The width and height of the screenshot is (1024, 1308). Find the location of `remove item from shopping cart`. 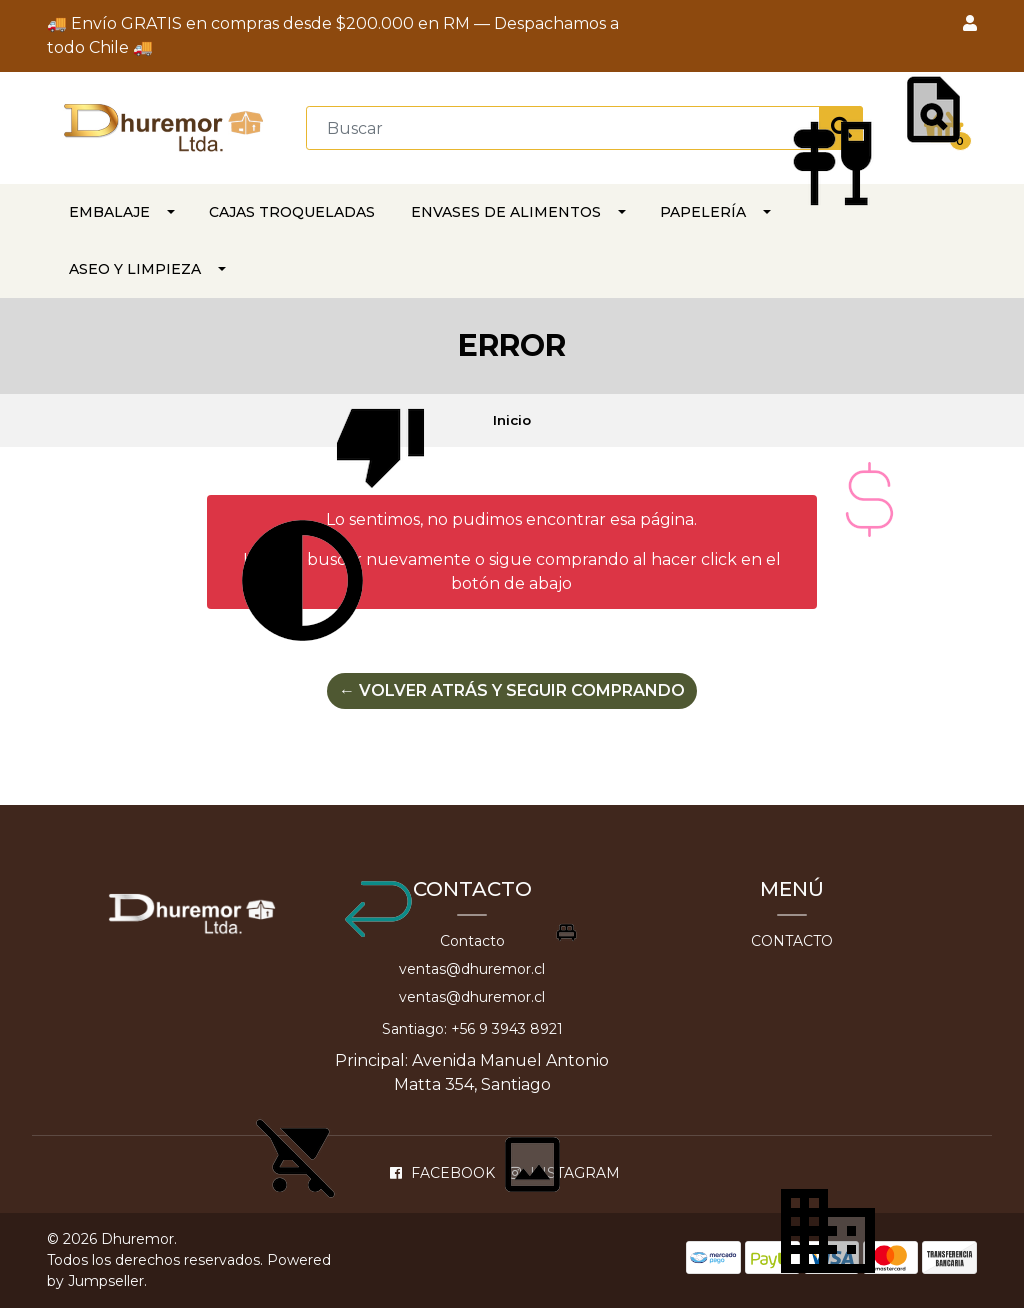

remove item from shopping cart is located at coordinates (297, 1156).